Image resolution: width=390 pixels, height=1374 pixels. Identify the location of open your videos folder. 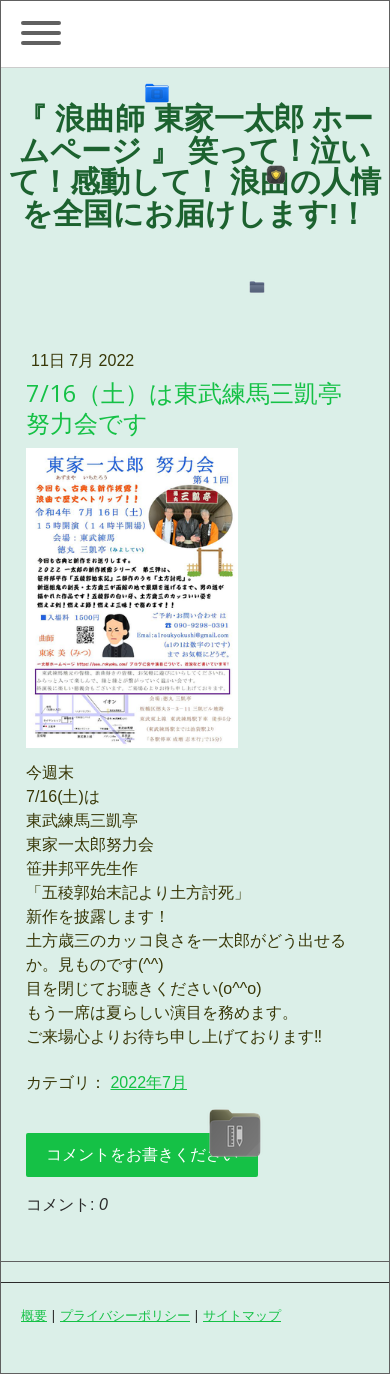
(157, 93).